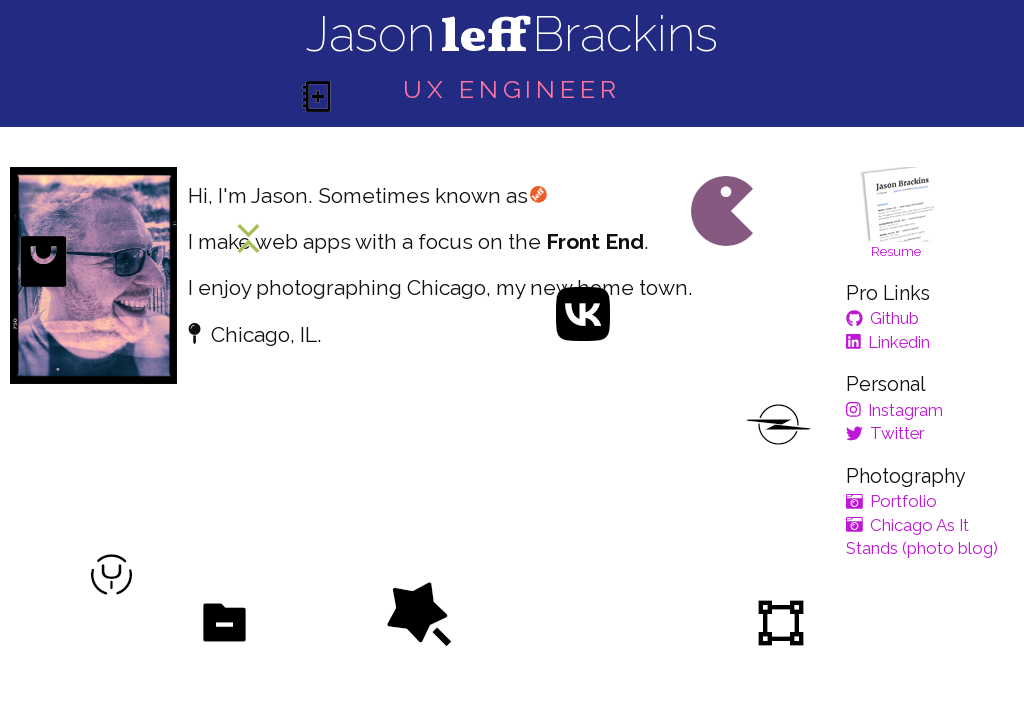 Image resolution: width=1024 pixels, height=720 pixels. I want to click on apply magic wand or auto-enhance effect, so click(419, 614).